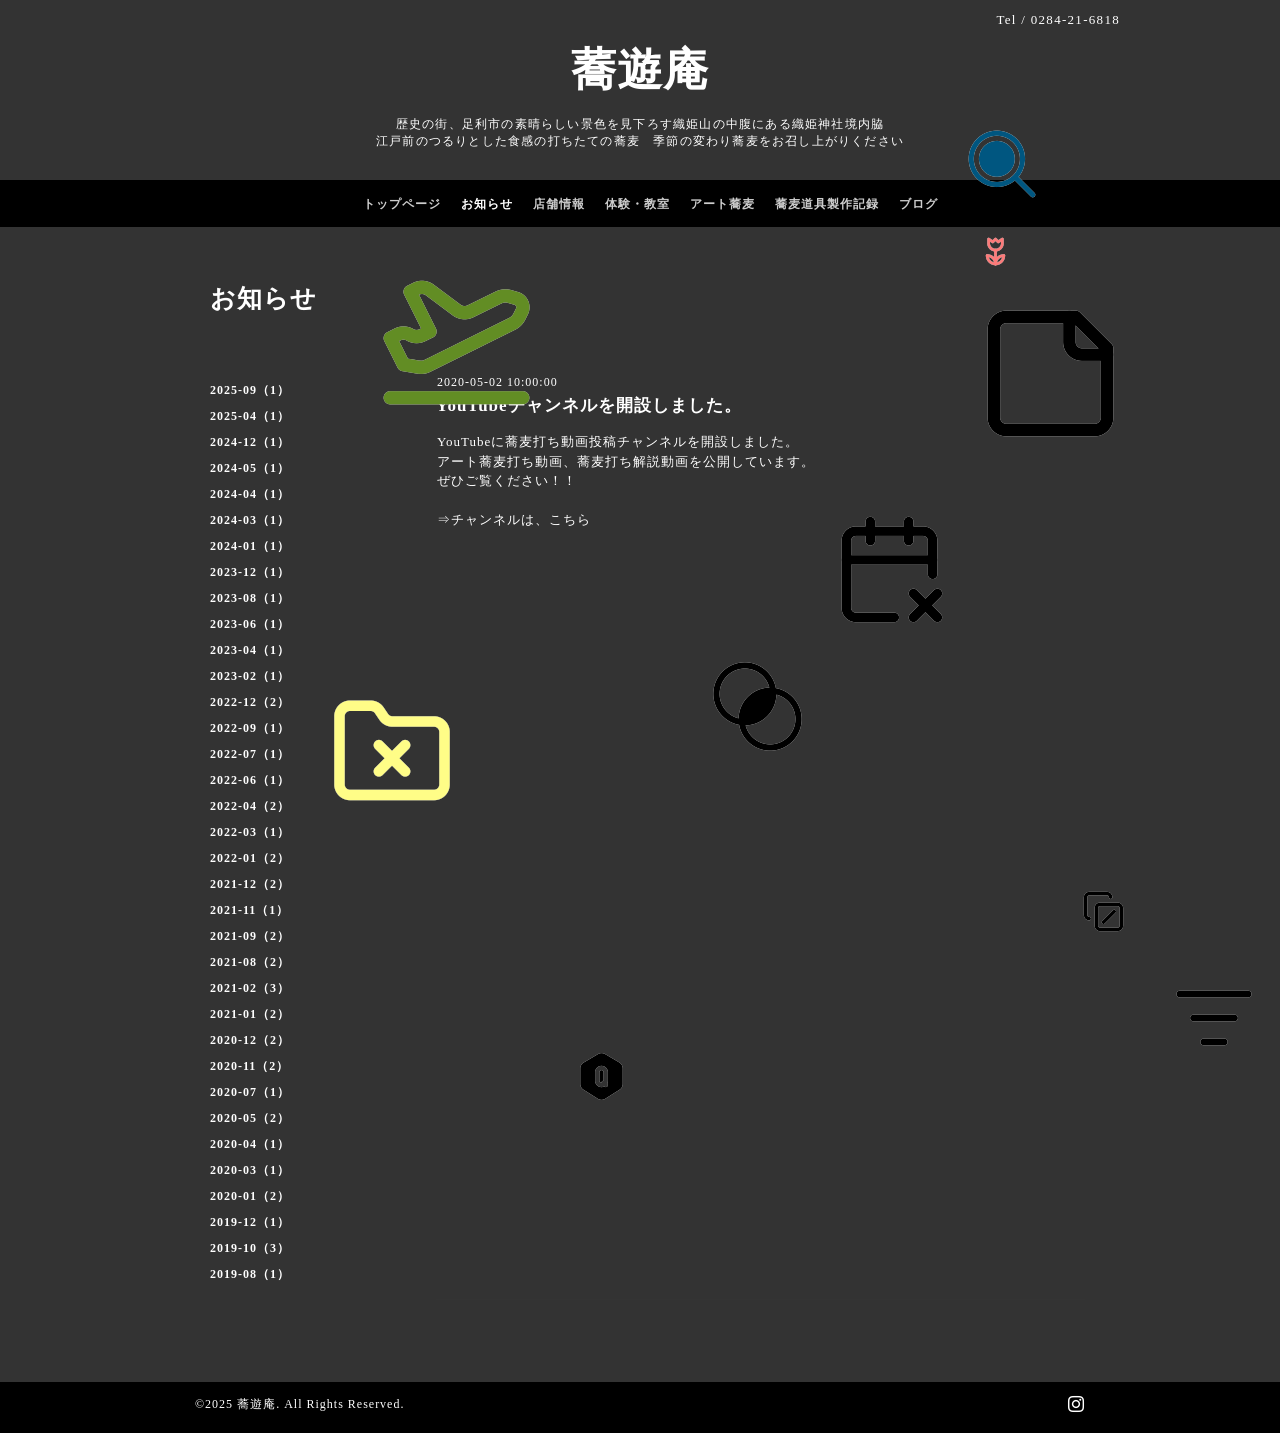  What do you see at coordinates (1214, 1018) in the screenshot?
I see `filter or sort list items` at bounding box center [1214, 1018].